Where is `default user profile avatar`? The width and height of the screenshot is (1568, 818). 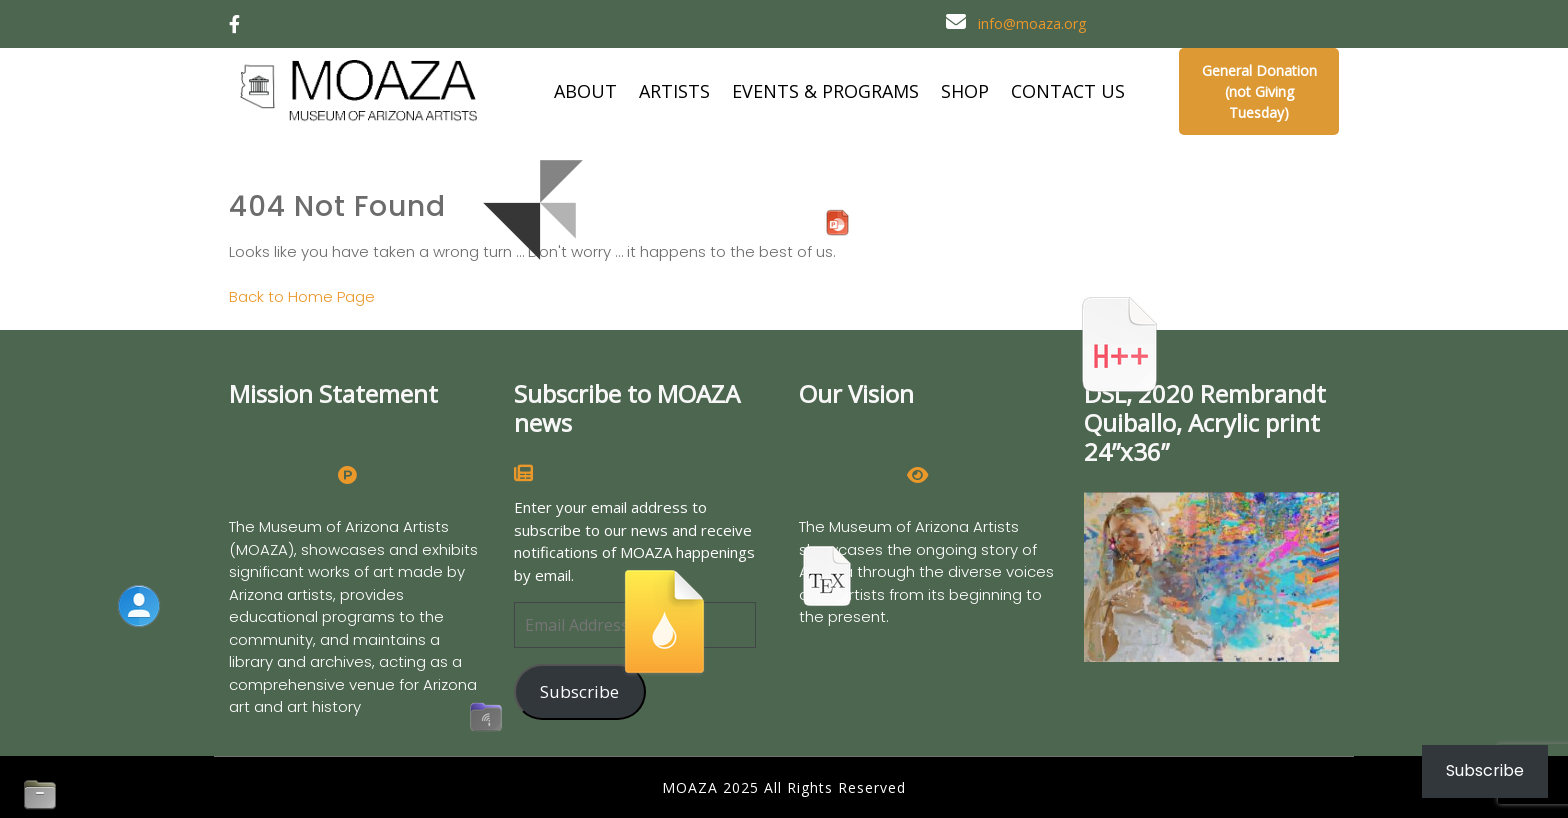 default user profile avatar is located at coordinates (139, 606).